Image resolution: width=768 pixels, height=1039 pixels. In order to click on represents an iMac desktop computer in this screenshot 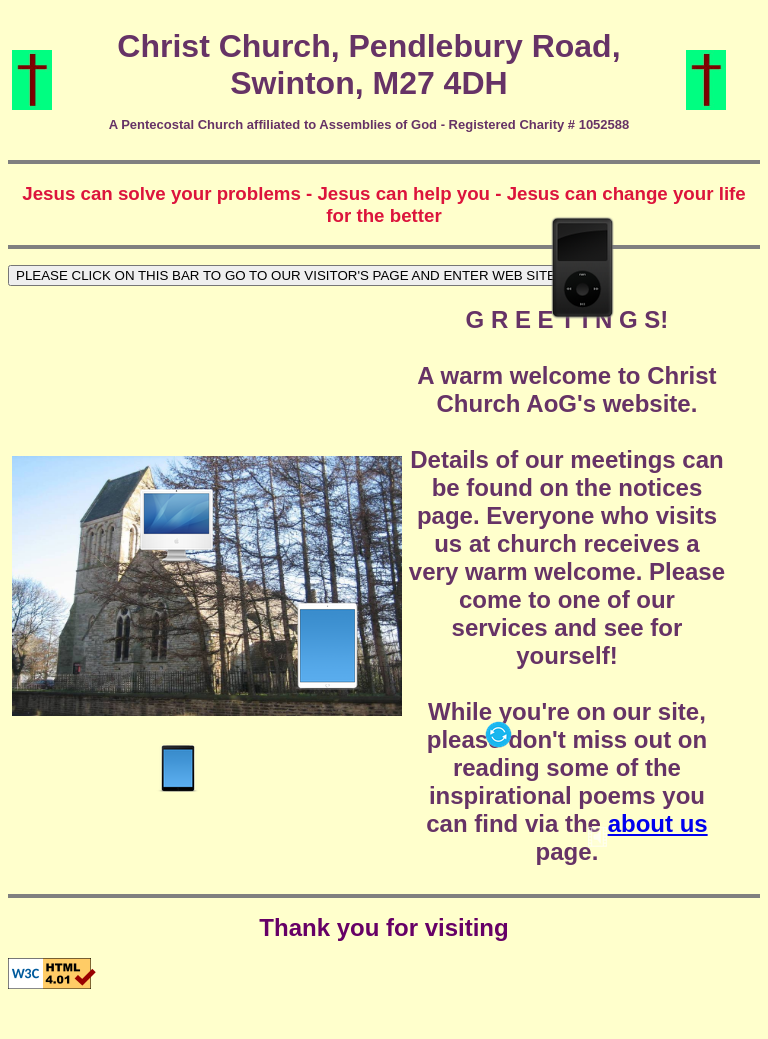, I will do `click(176, 521)`.